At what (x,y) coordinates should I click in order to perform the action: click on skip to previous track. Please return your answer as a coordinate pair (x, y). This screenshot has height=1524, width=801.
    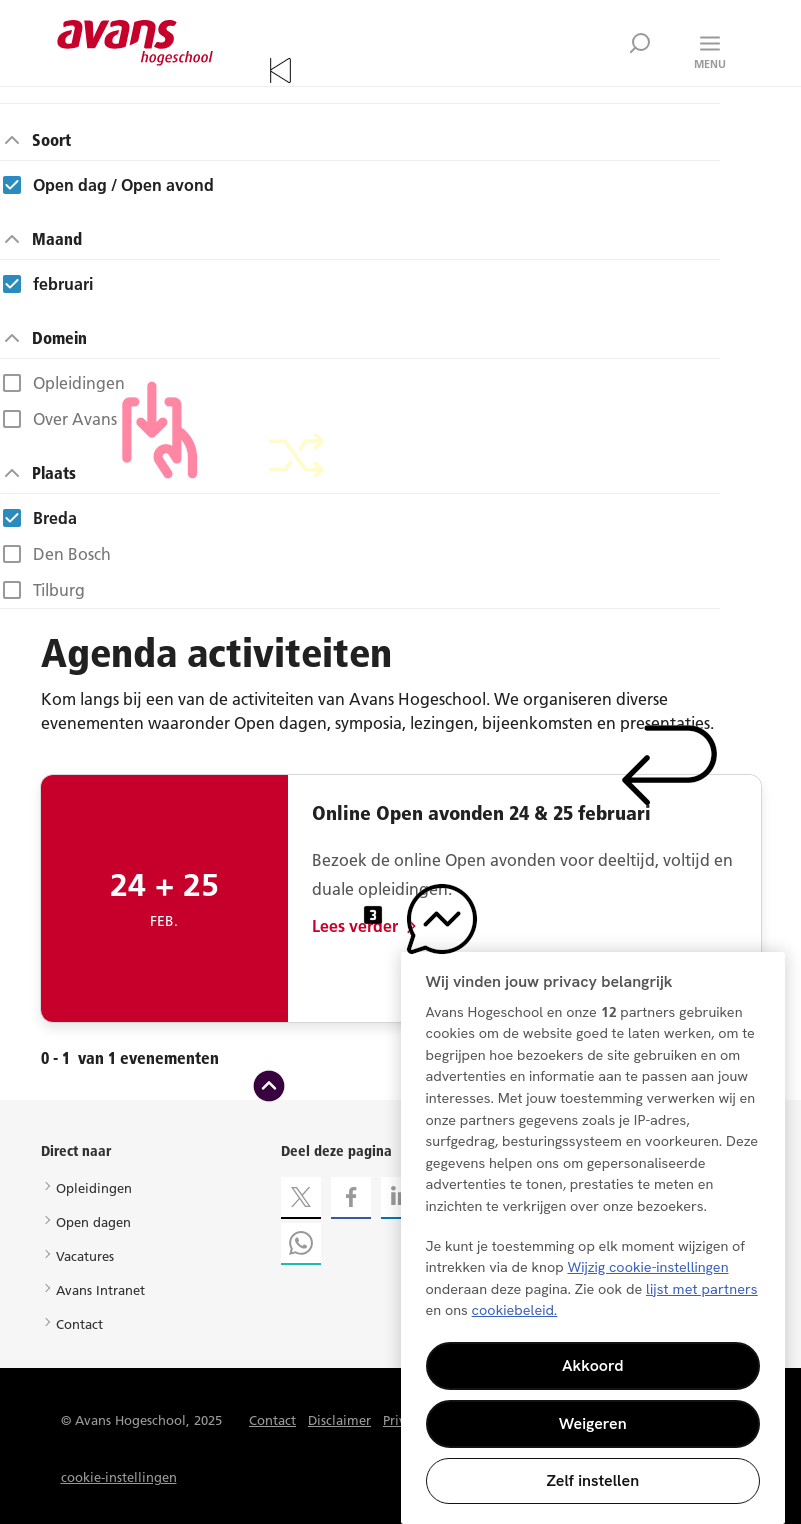
    Looking at the image, I should click on (280, 70).